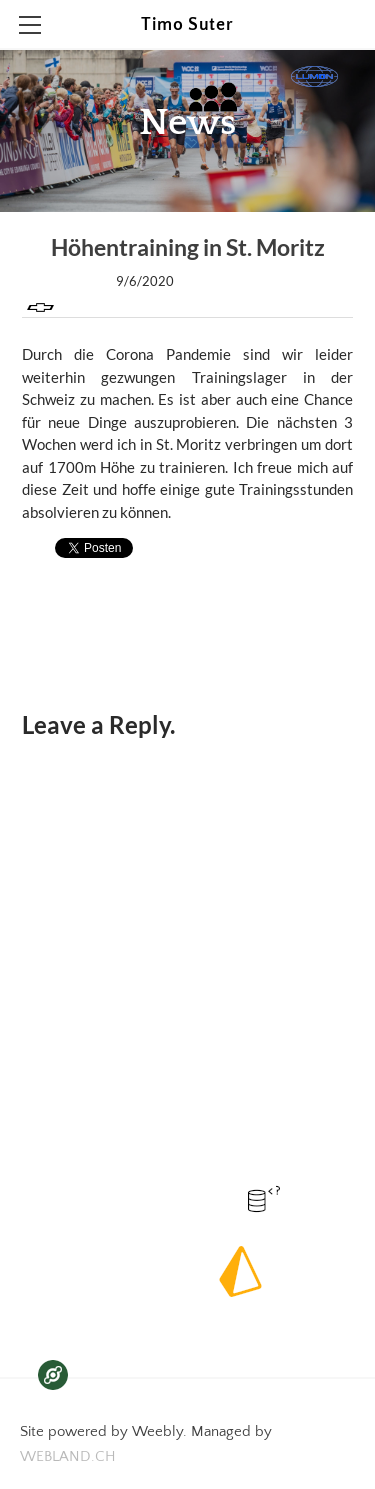  Describe the element at coordinates (264, 1199) in the screenshot. I see `open adminer database management tool` at that location.